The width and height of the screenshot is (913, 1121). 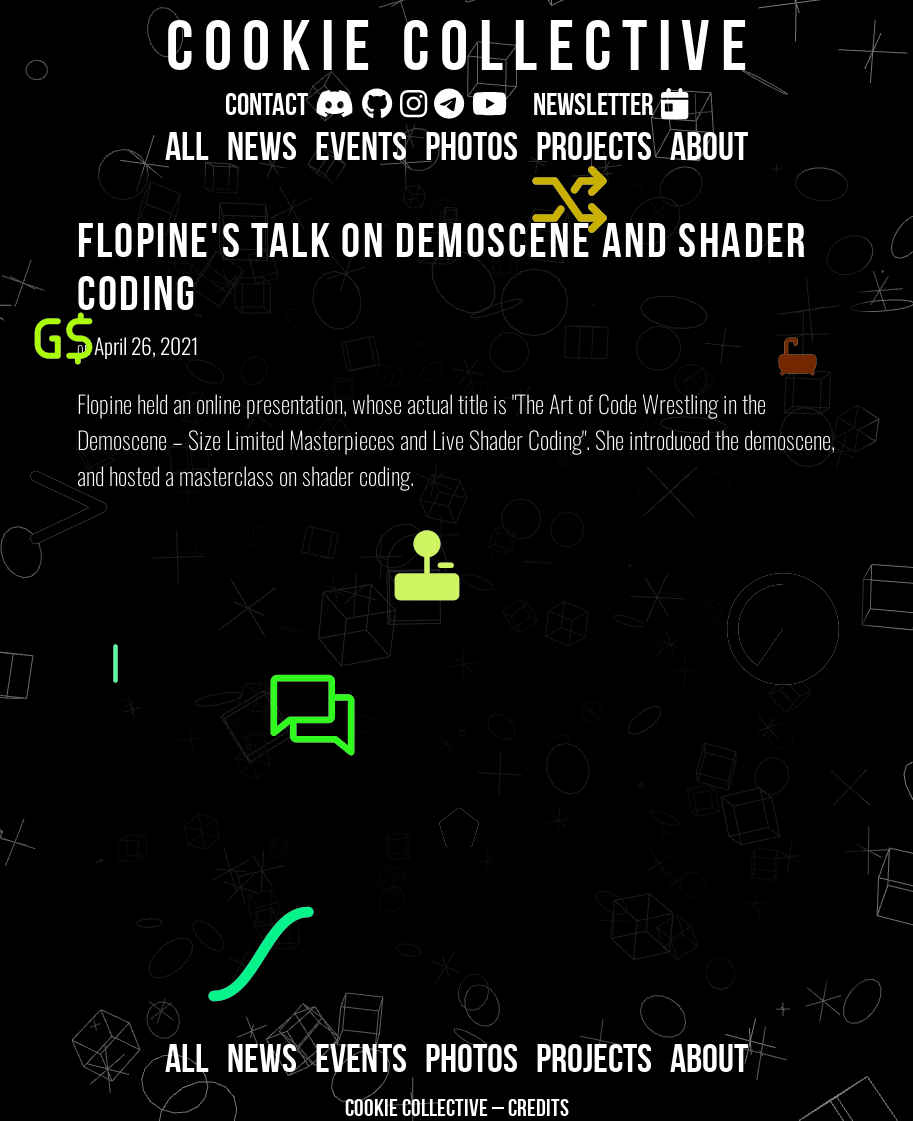 I want to click on shuffle or randomize content, so click(x=569, y=199).